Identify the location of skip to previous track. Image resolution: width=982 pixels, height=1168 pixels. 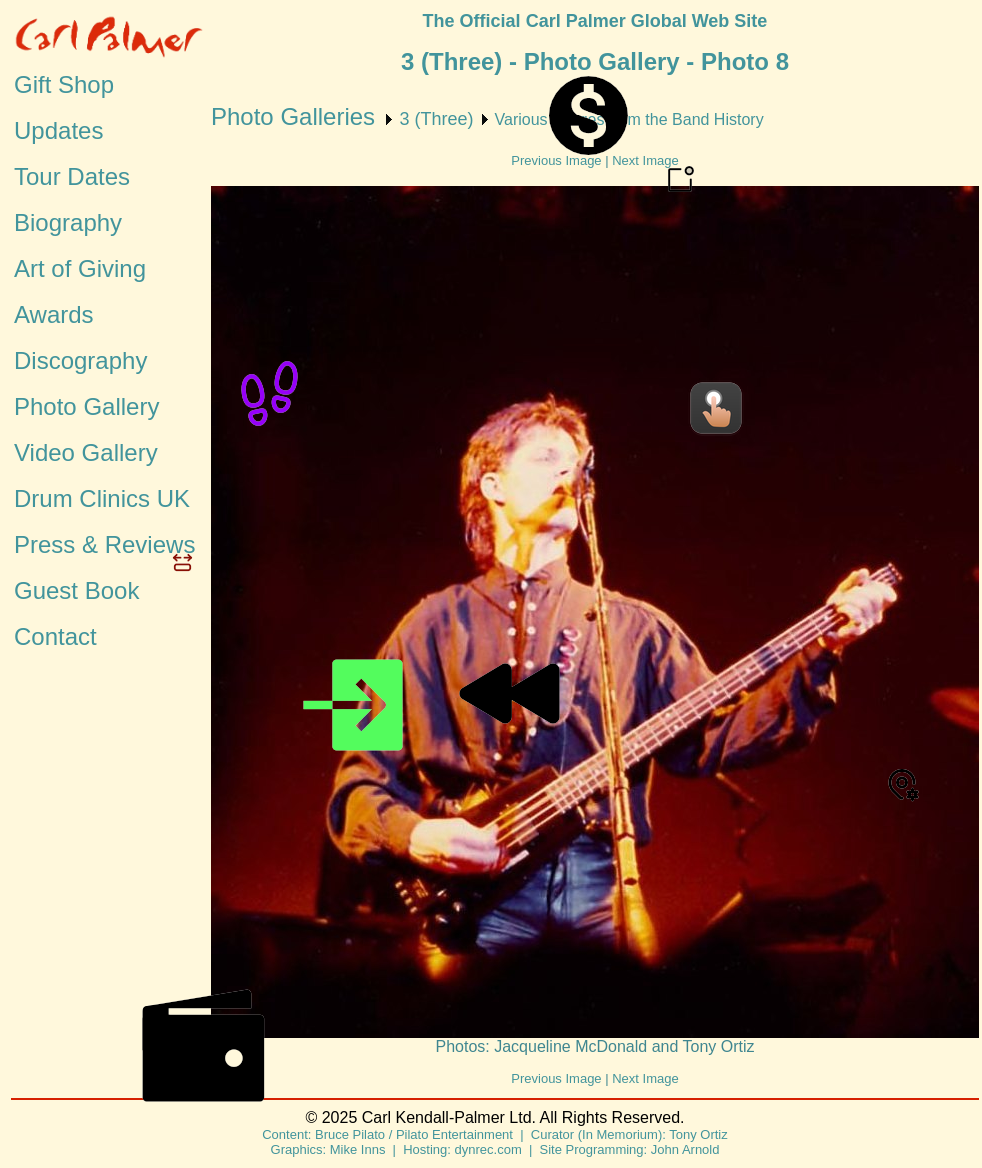
(509, 693).